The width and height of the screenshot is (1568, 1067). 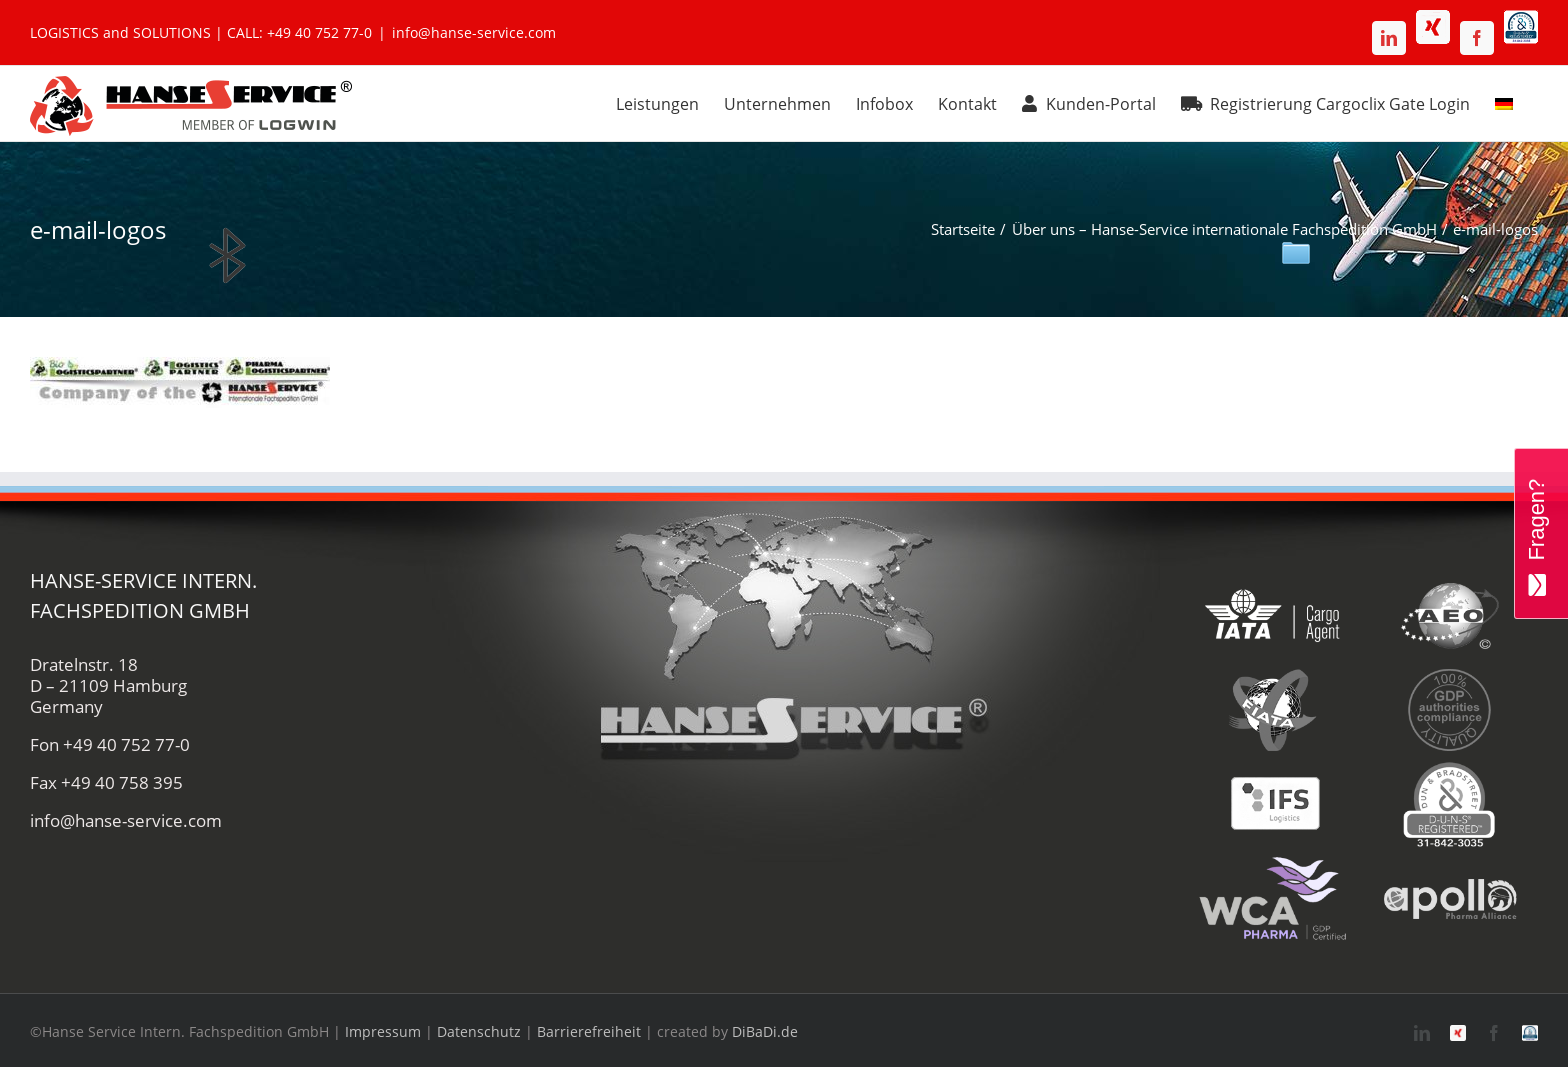 I want to click on access bluetooth settings, so click(x=227, y=255).